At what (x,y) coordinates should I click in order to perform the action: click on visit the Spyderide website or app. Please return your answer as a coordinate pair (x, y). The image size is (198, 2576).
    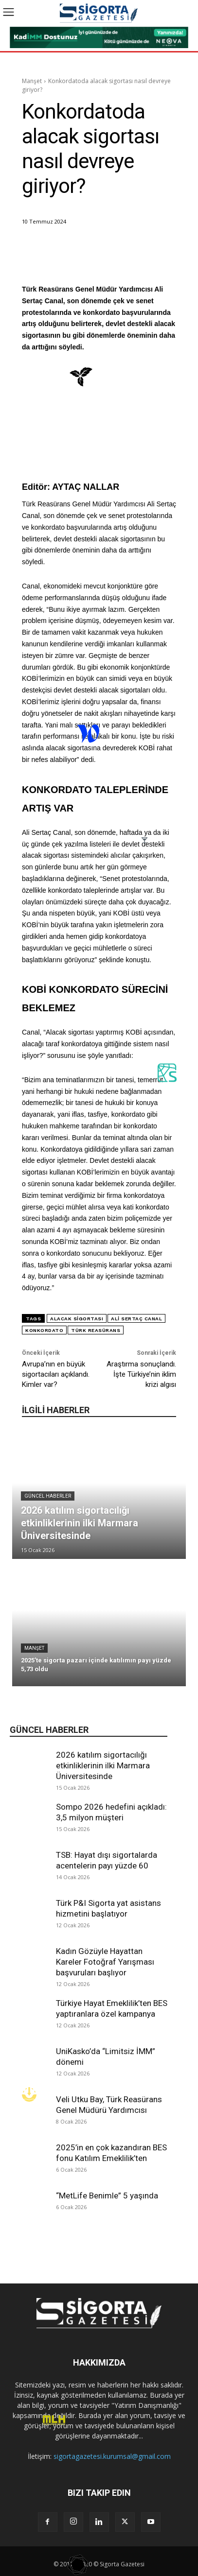
    Looking at the image, I should click on (167, 1072).